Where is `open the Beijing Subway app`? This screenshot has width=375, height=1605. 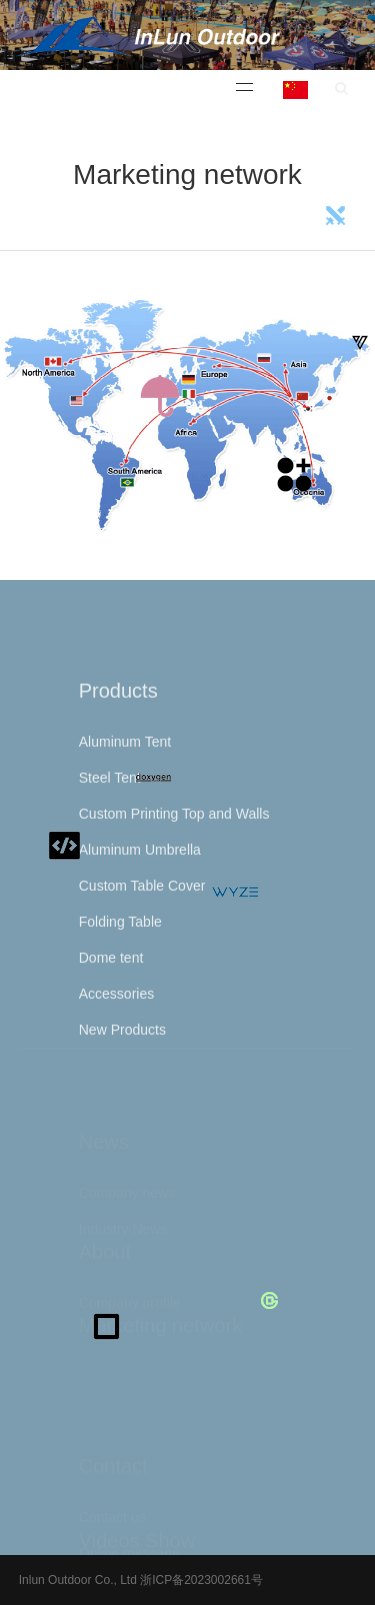 open the Beijing Subway app is located at coordinates (269, 1300).